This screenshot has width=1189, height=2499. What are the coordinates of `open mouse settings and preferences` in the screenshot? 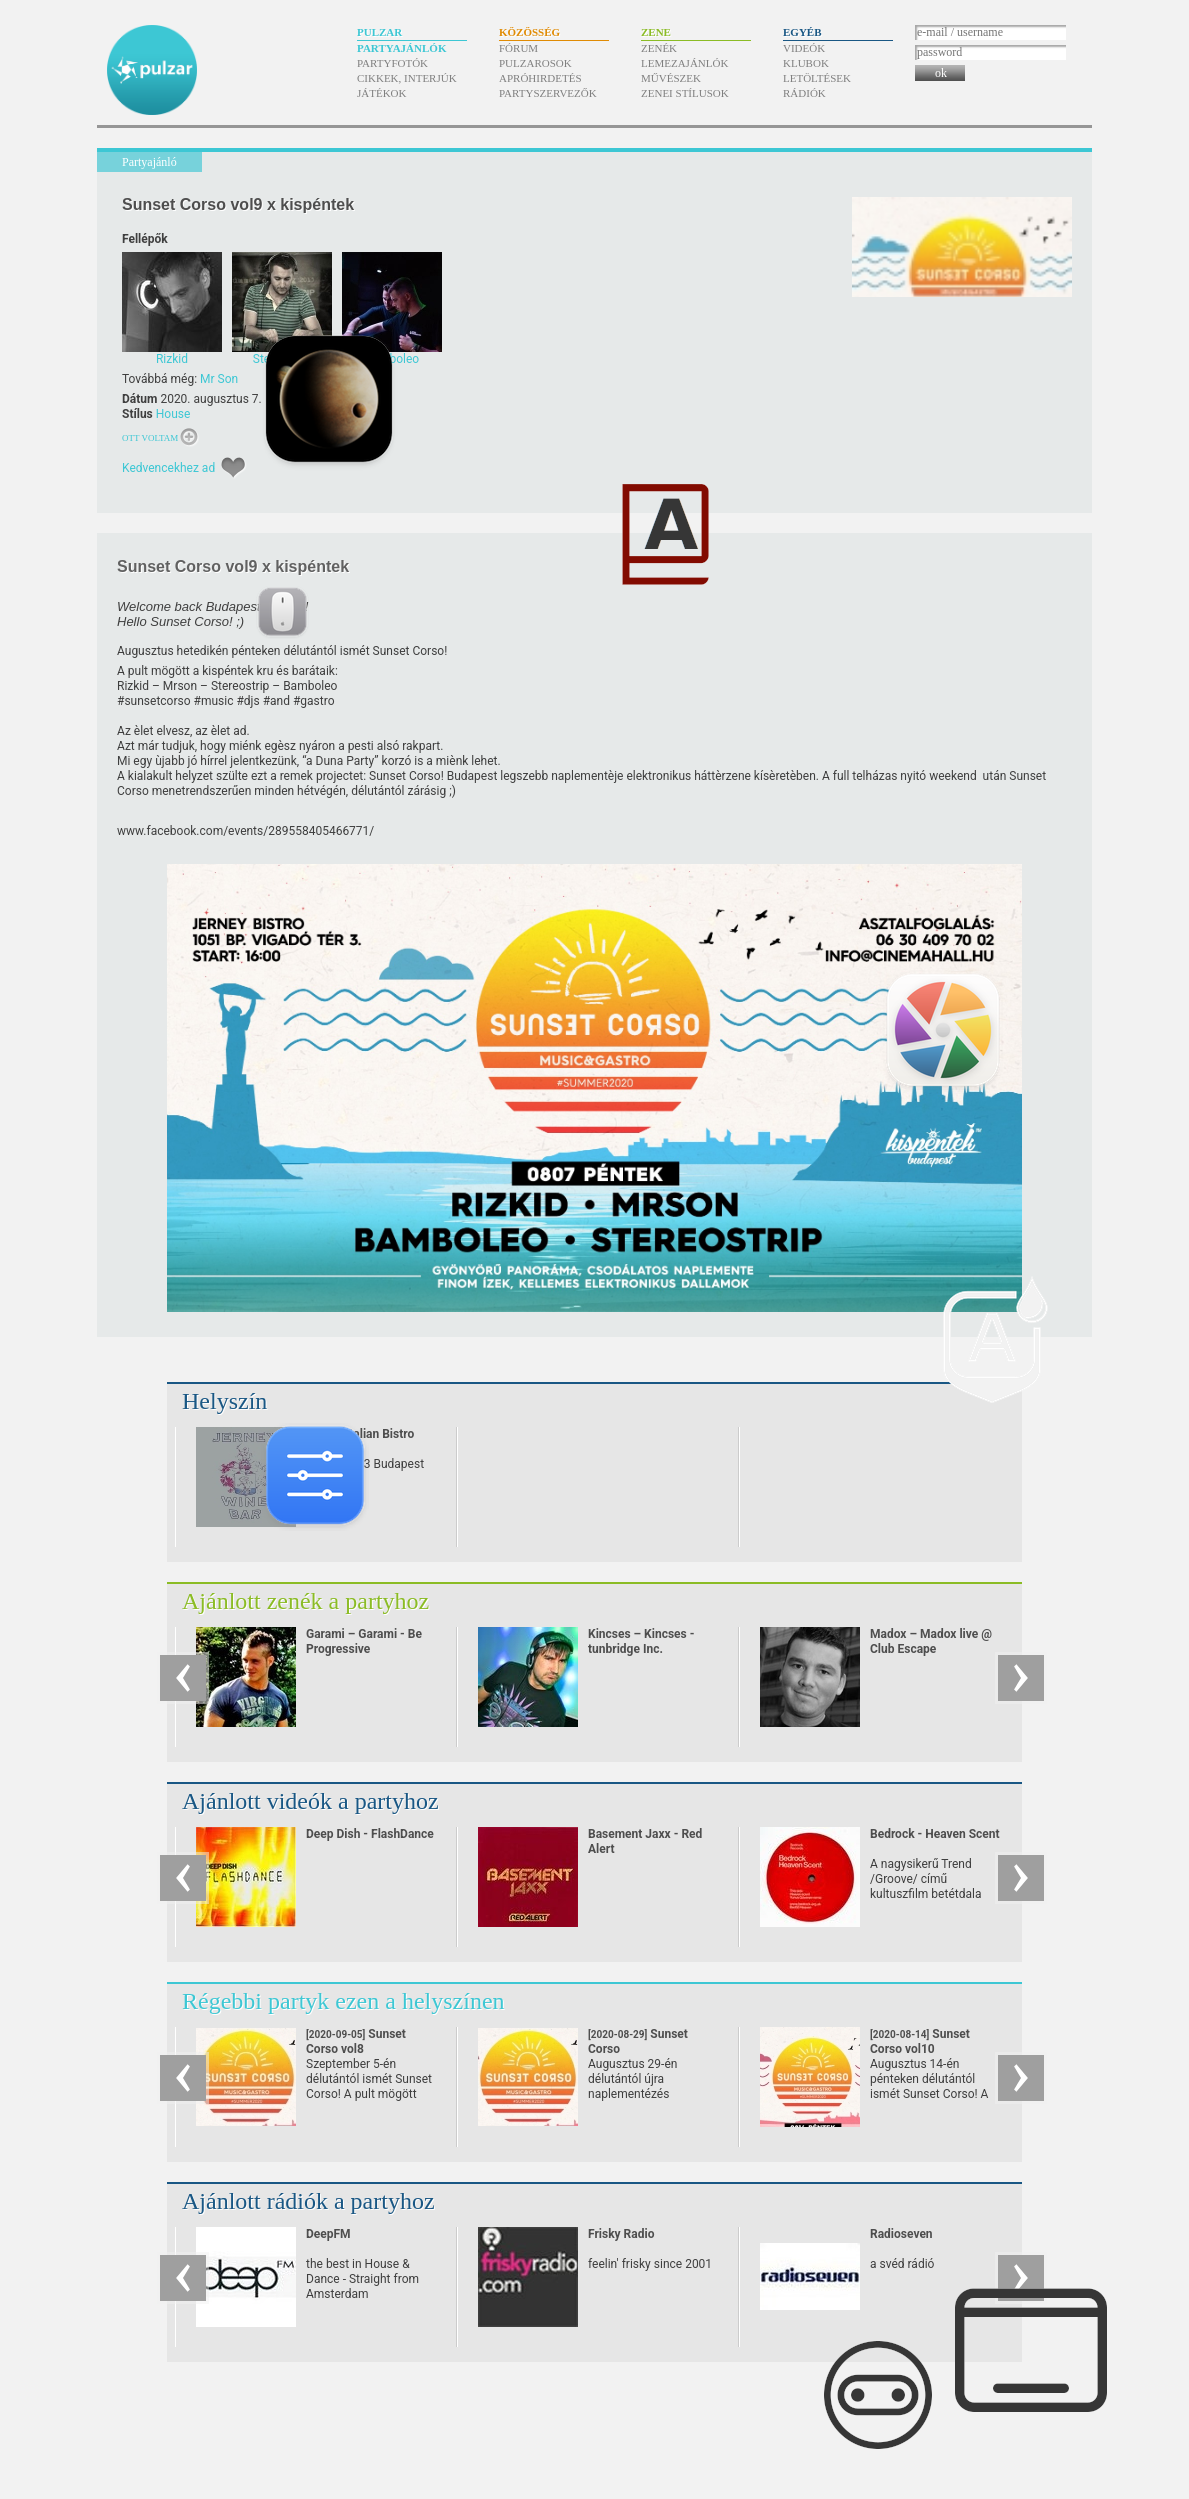 It's located at (282, 612).